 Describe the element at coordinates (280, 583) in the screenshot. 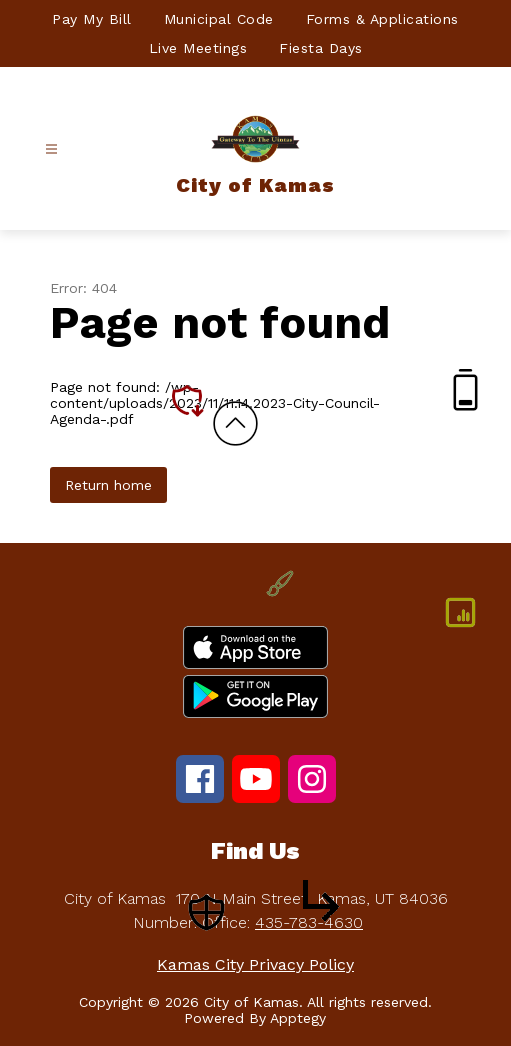

I see `access drawing or painting tools` at that location.